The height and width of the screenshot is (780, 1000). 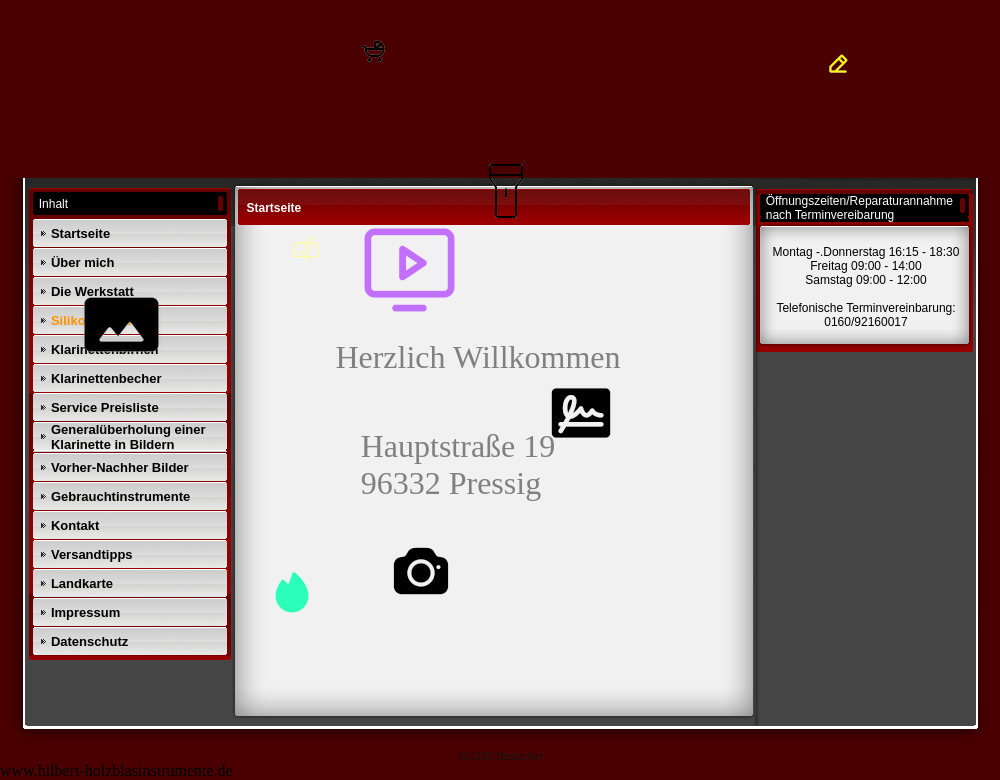 I want to click on play video on desktop monitor, so click(x=409, y=266).